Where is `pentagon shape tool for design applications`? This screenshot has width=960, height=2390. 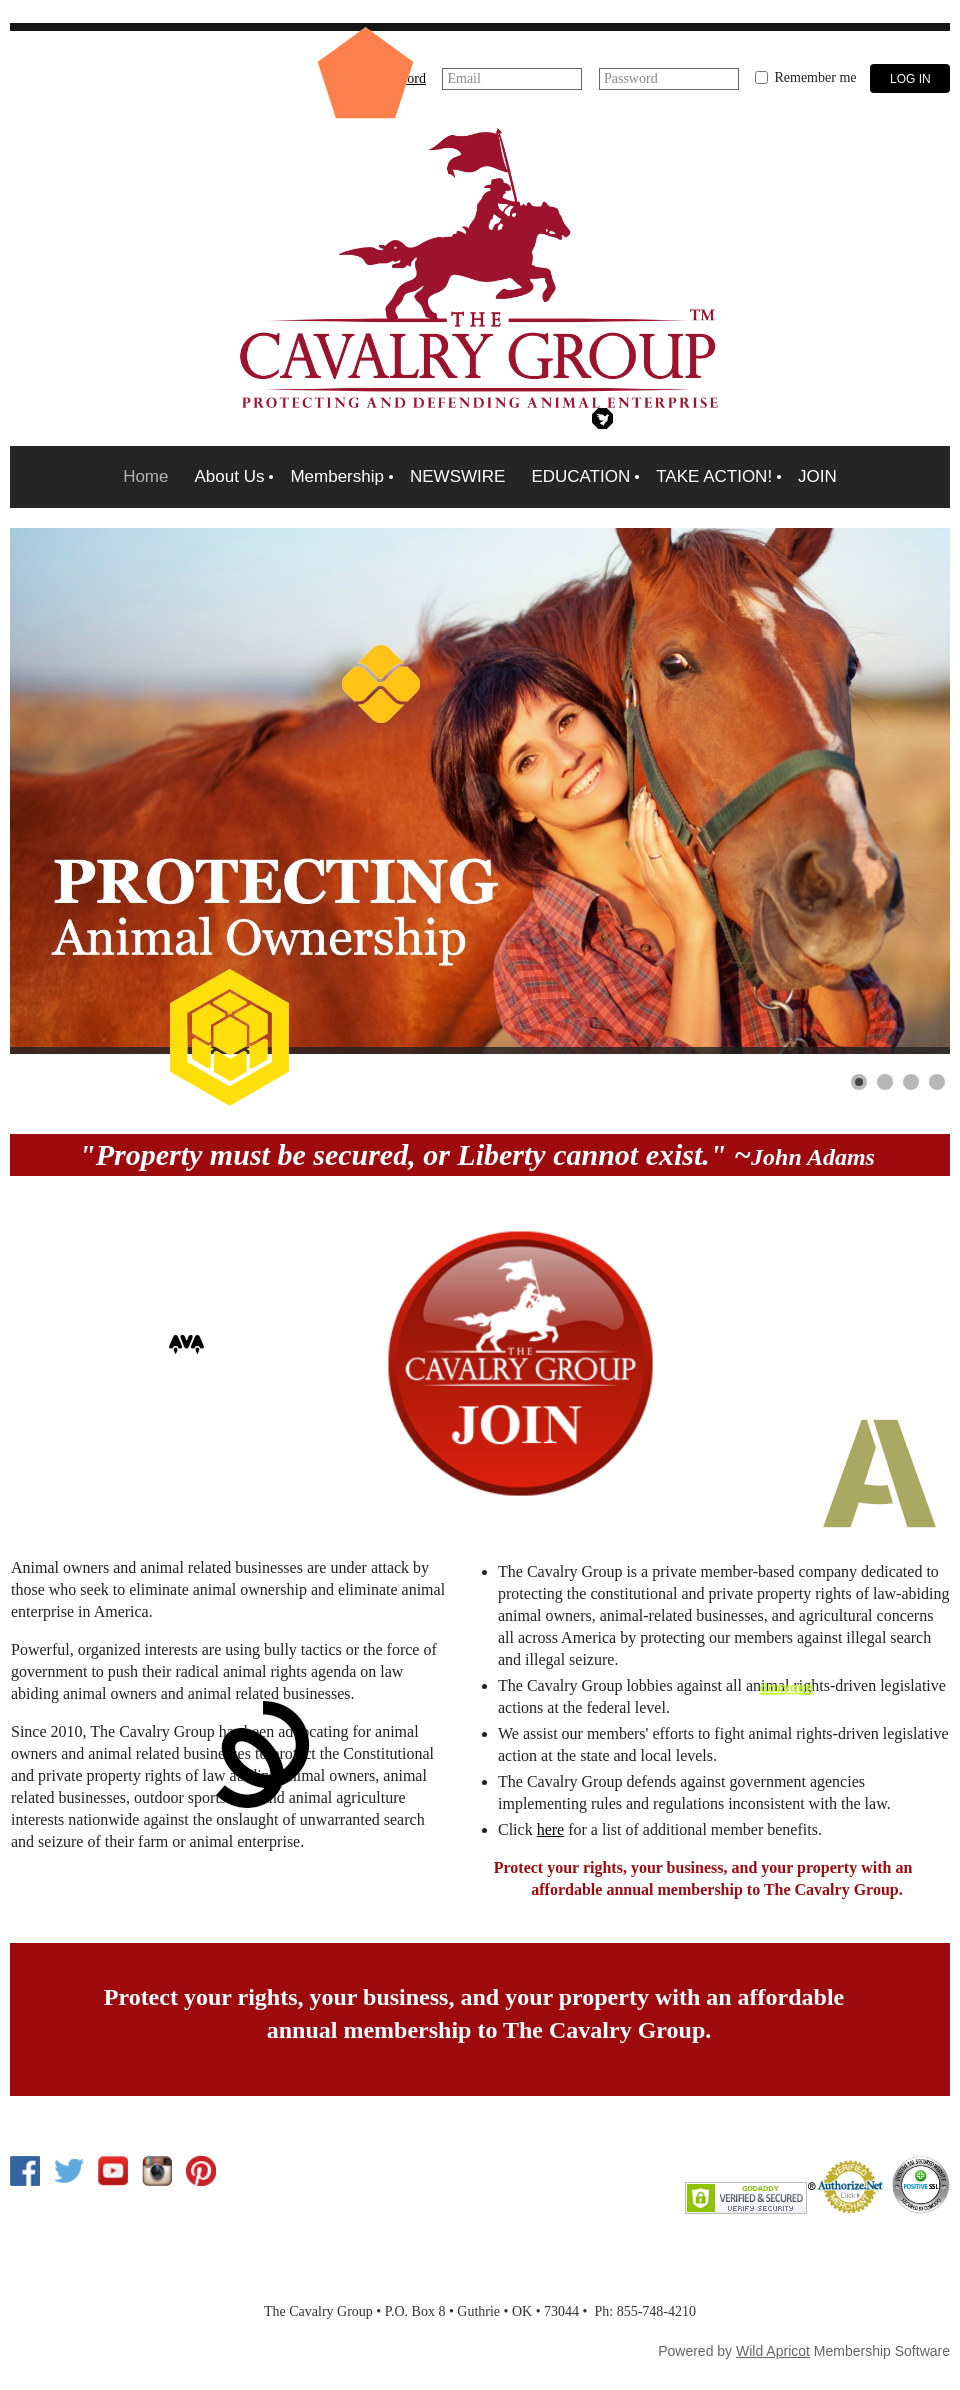 pentagon shape tool for design applications is located at coordinates (365, 77).